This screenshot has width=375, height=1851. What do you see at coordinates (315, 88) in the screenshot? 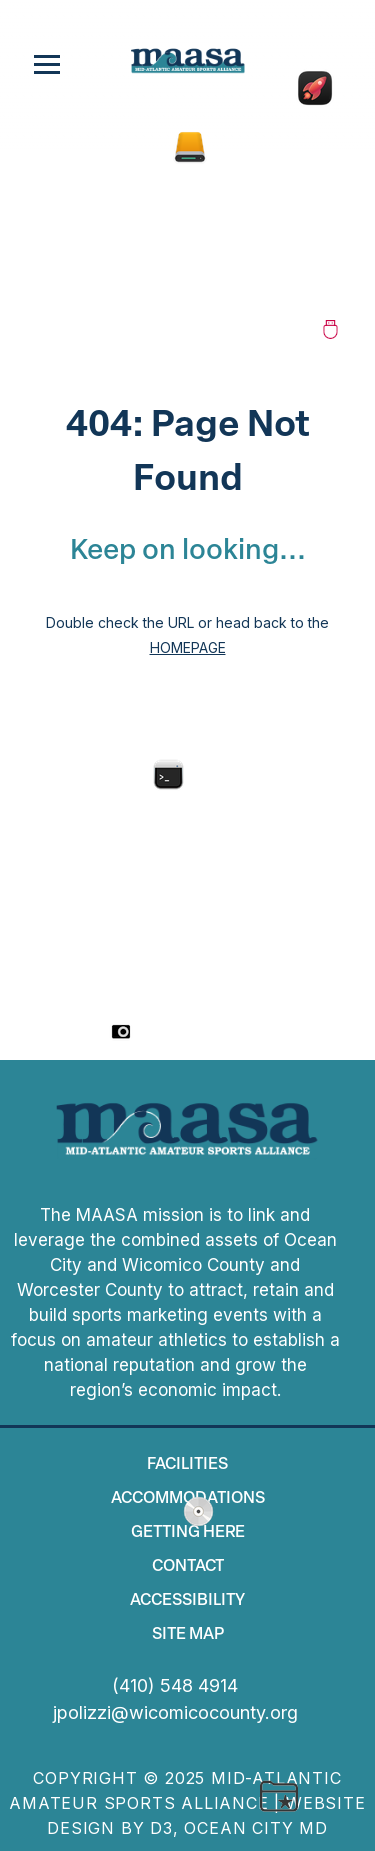
I see `open the games app or library` at bounding box center [315, 88].